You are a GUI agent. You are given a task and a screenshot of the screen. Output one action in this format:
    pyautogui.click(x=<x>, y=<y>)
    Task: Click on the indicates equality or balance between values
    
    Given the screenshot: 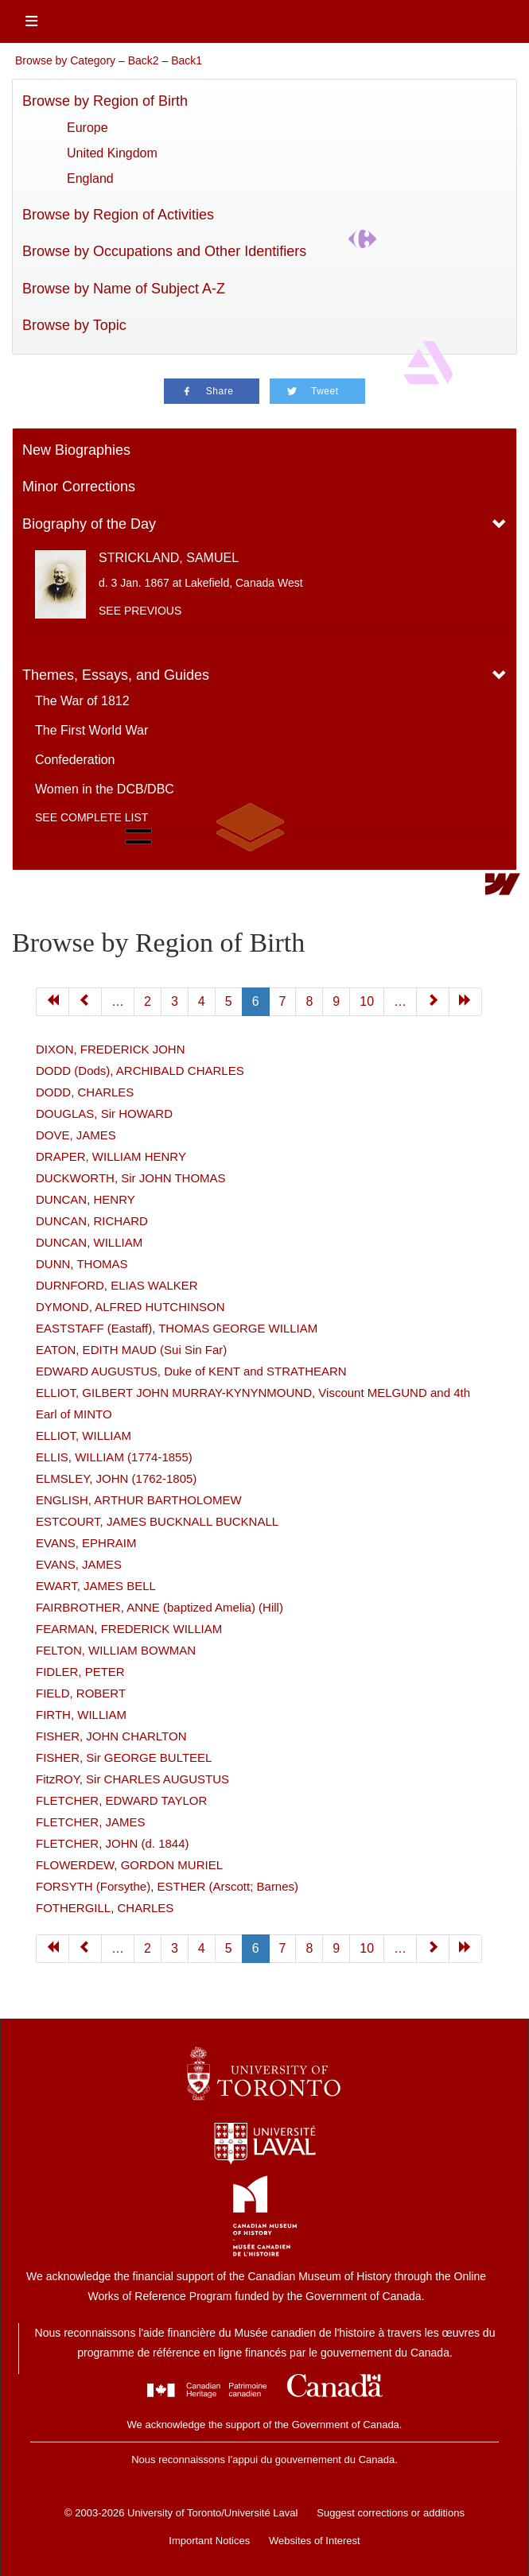 What is the action you would take?
    pyautogui.click(x=138, y=836)
    